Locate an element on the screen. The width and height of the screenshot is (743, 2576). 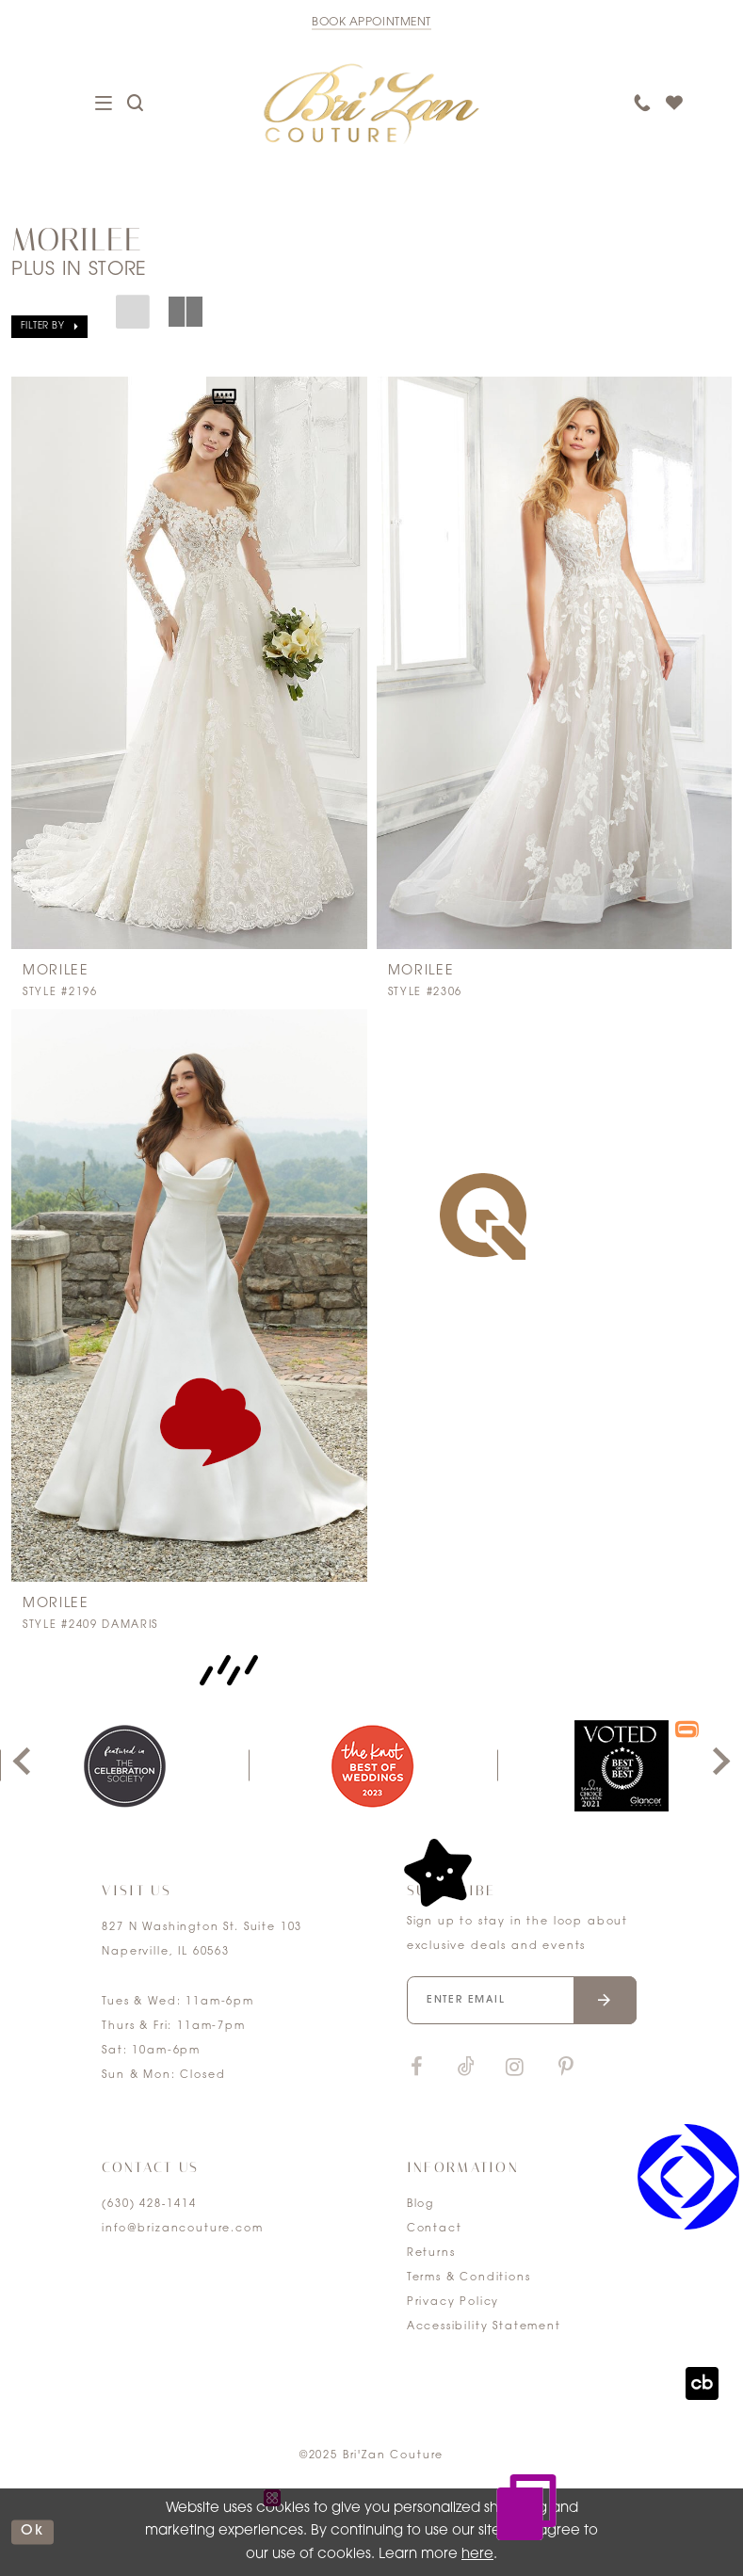
copy file to clipboard is located at coordinates (526, 2507).